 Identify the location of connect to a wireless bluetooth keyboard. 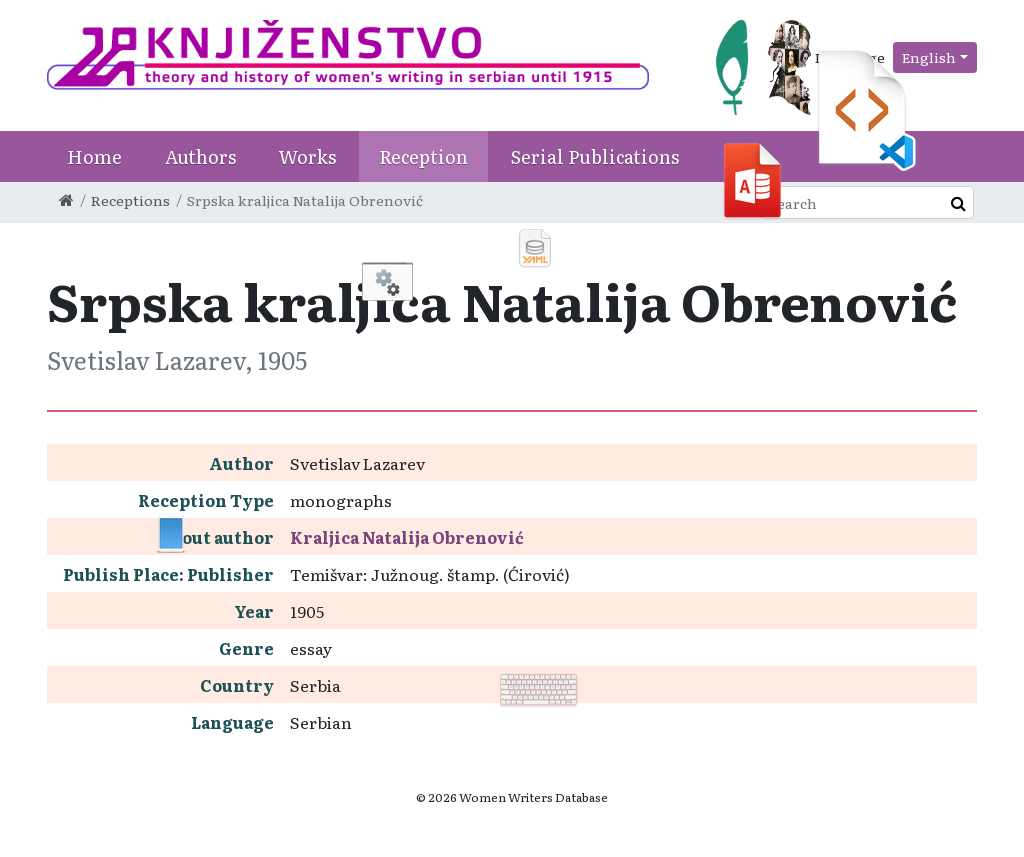
(538, 689).